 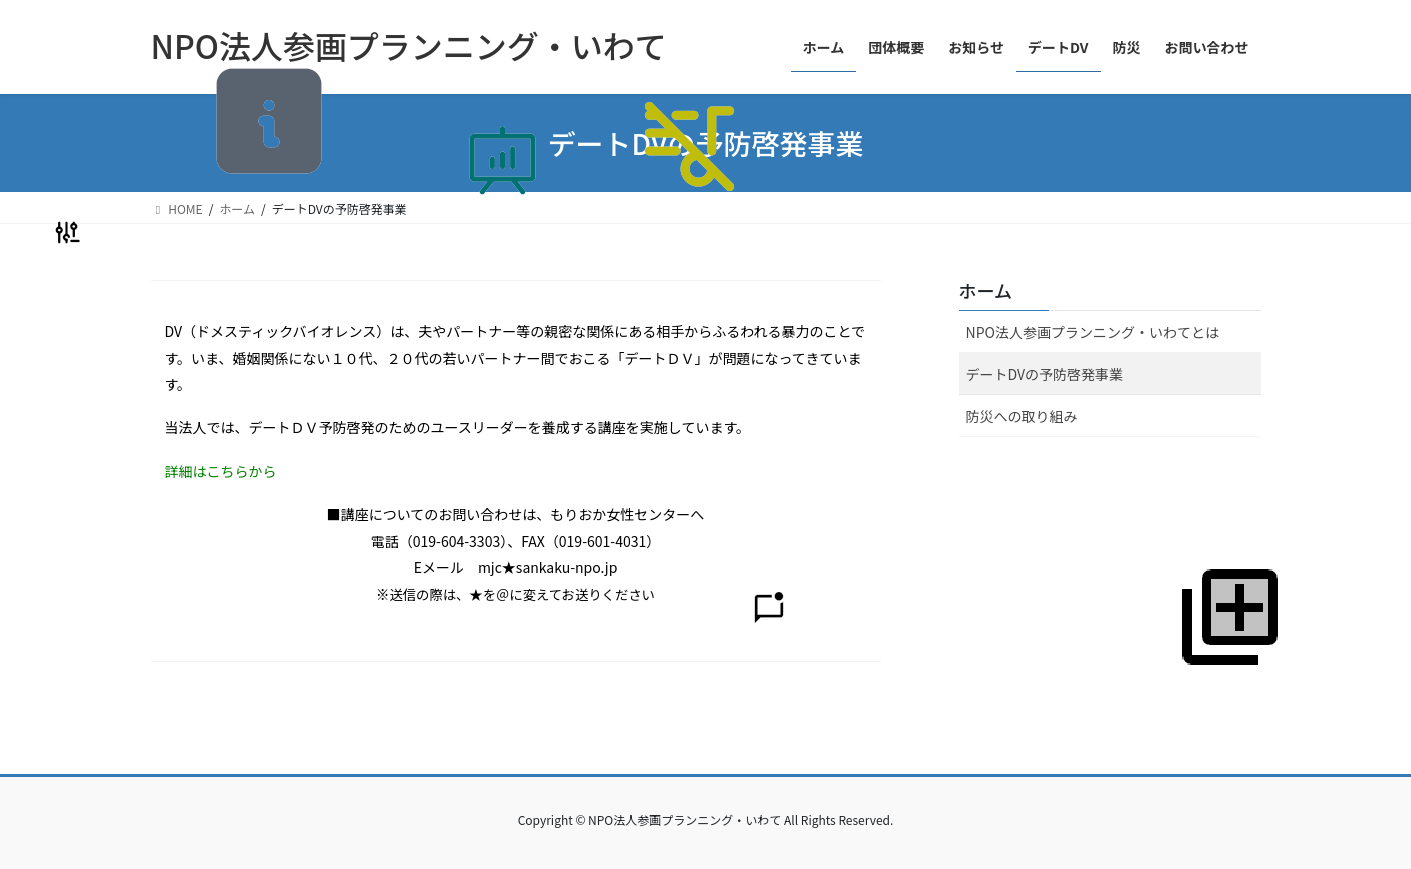 What do you see at coordinates (66, 232) in the screenshot?
I see `remove a filter or adjustment setting` at bounding box center [66, 232].